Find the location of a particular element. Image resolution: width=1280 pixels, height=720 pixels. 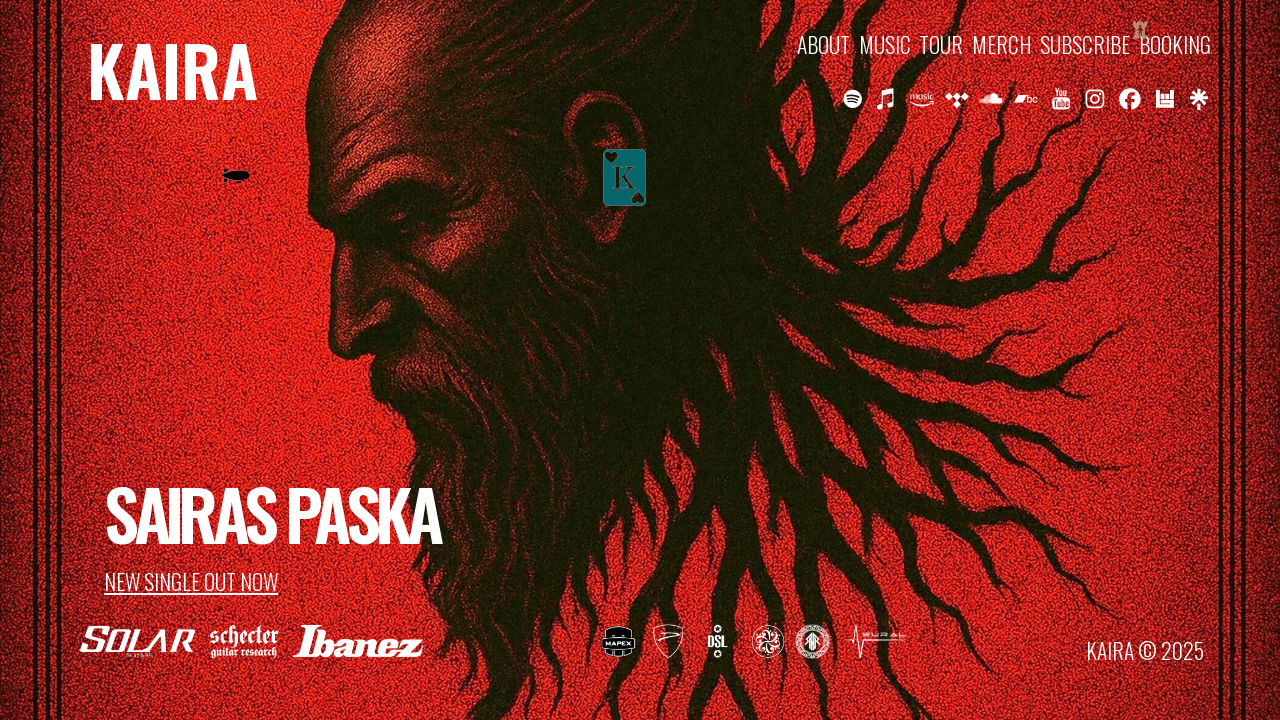

king of hearts playing card is located at coordinates (624, 177).